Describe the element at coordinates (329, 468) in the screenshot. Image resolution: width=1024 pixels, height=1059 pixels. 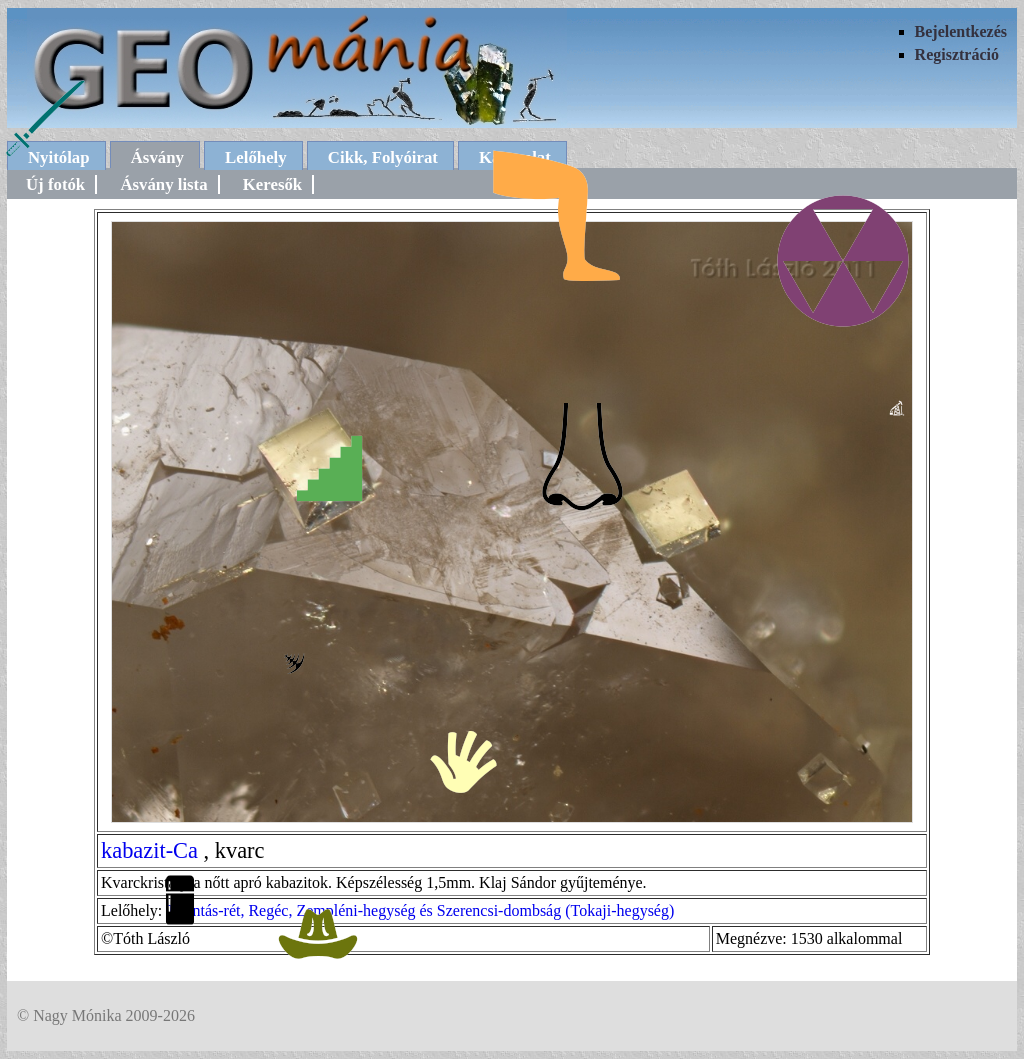
I see `navigate to stairs or stairwell` at that location.